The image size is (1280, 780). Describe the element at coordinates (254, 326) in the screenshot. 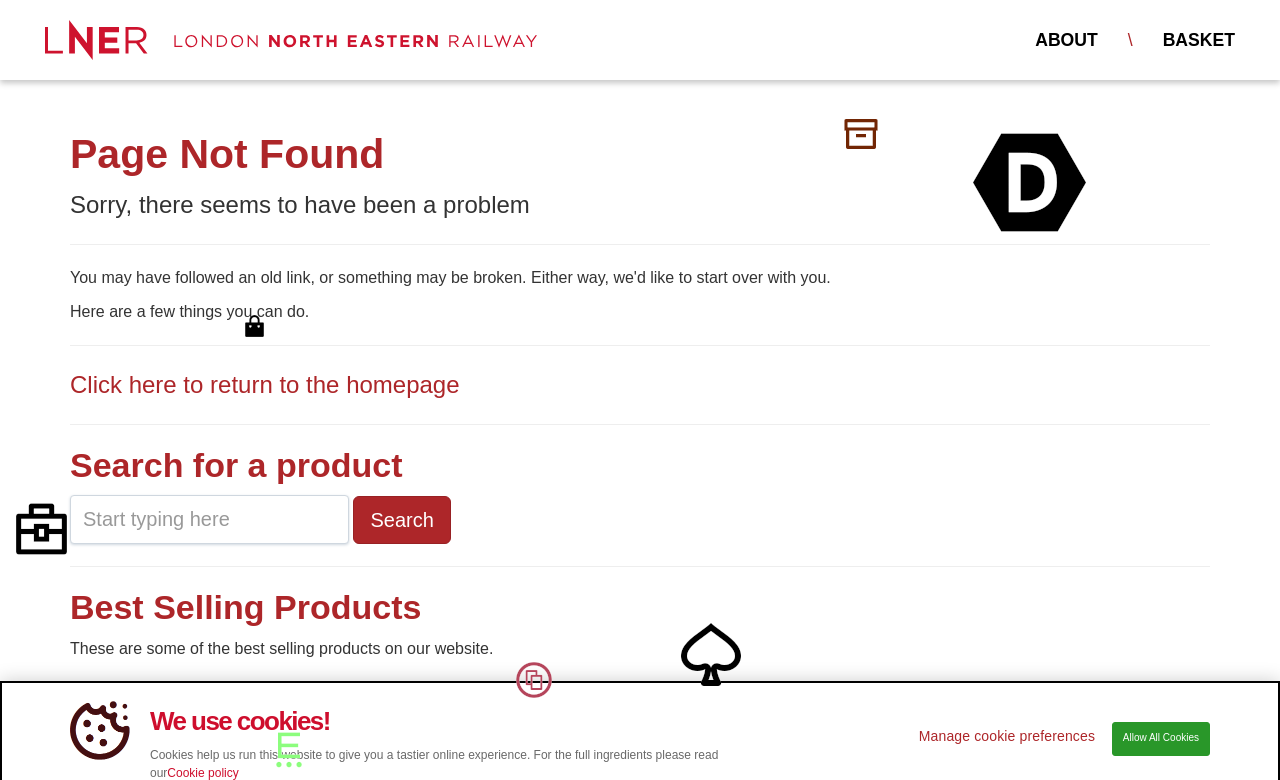

I see `view your shopping bag` at that location.